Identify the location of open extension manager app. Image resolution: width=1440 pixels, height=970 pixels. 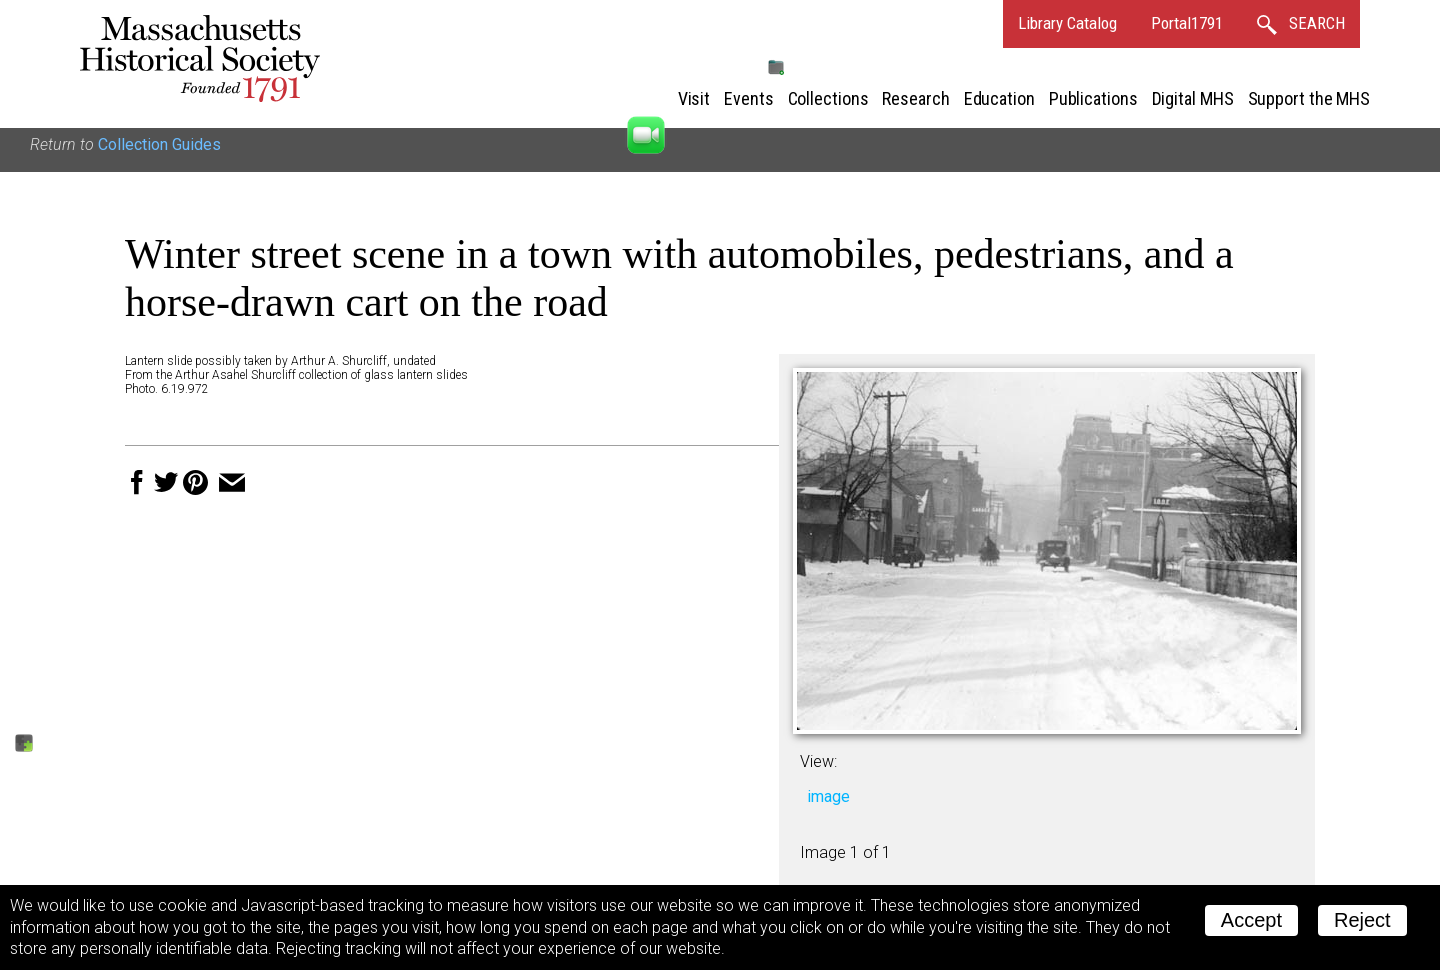
(24, 743).